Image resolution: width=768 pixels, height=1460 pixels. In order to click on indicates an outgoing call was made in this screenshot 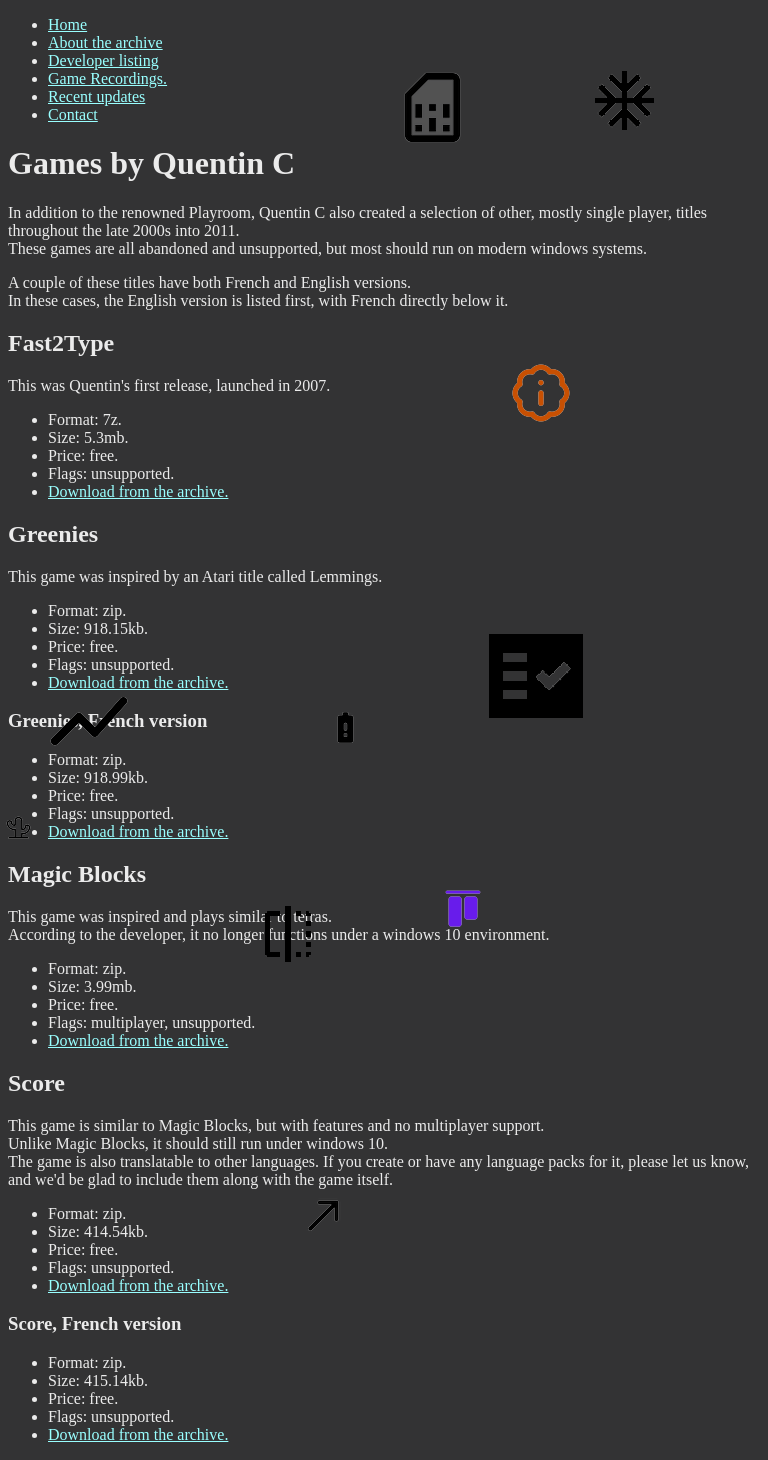, I will do `click(324, 1215)`.